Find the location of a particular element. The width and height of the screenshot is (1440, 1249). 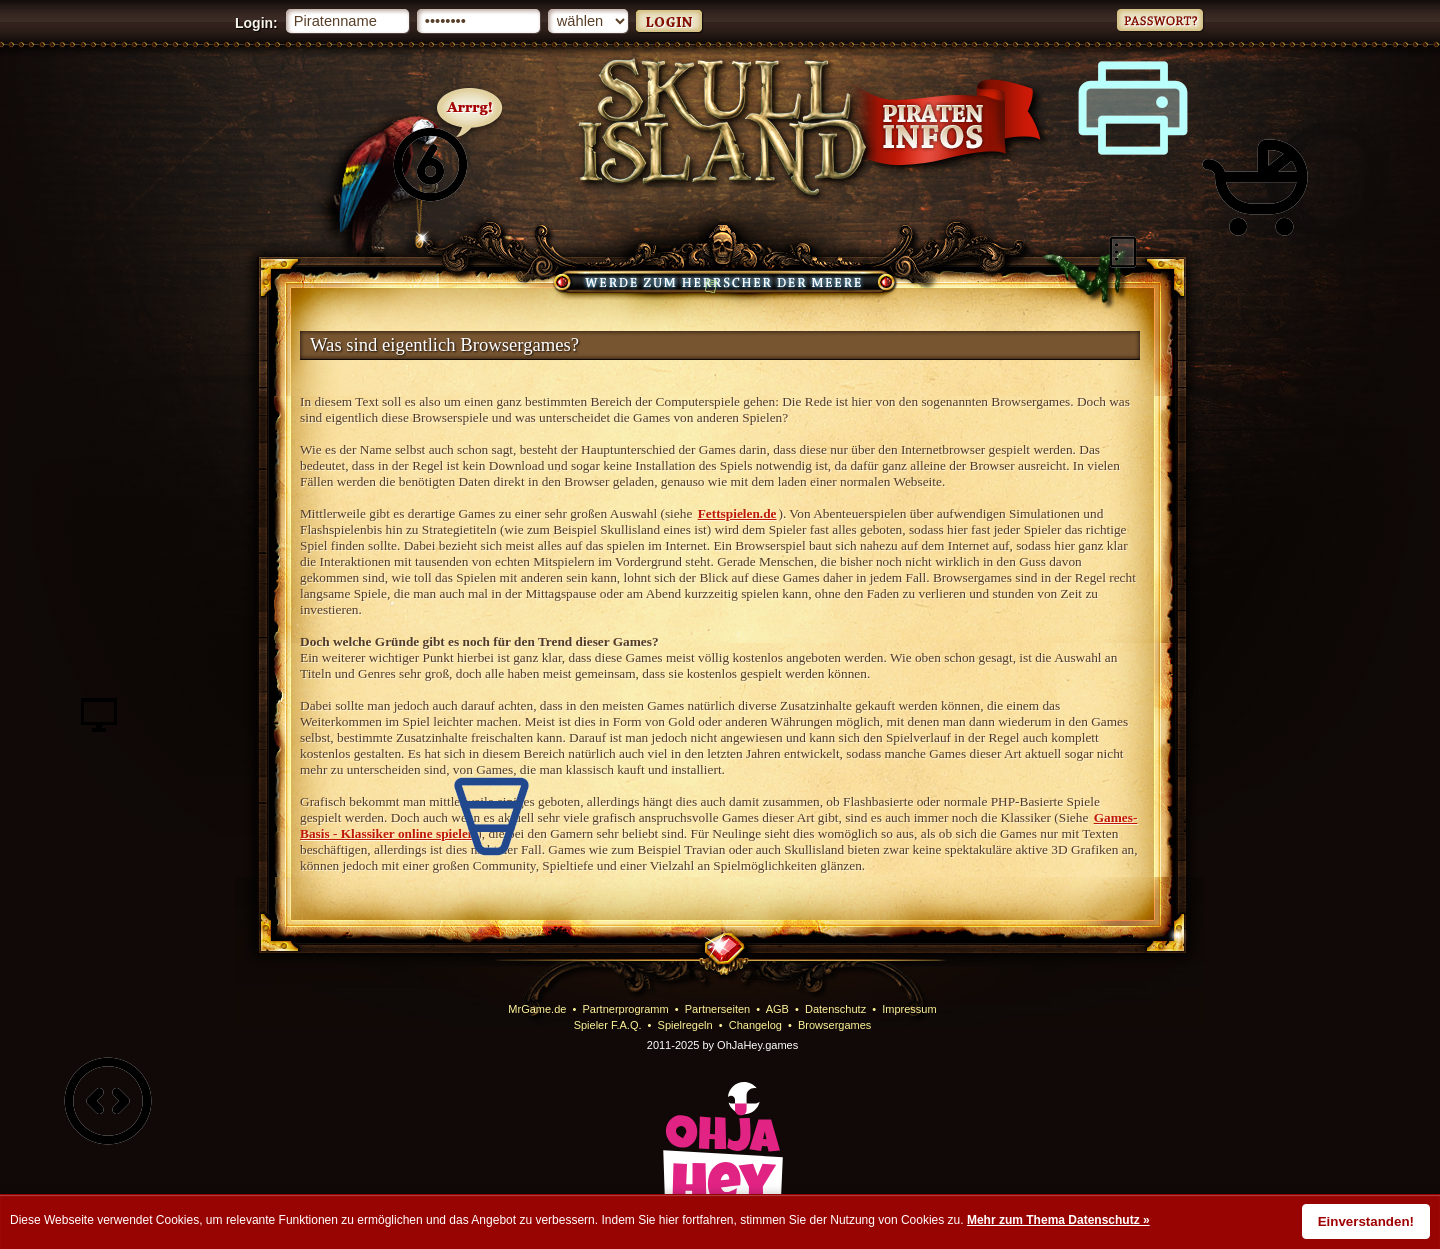

access baby or parenting-related features is located at coordinates (1256, 184).